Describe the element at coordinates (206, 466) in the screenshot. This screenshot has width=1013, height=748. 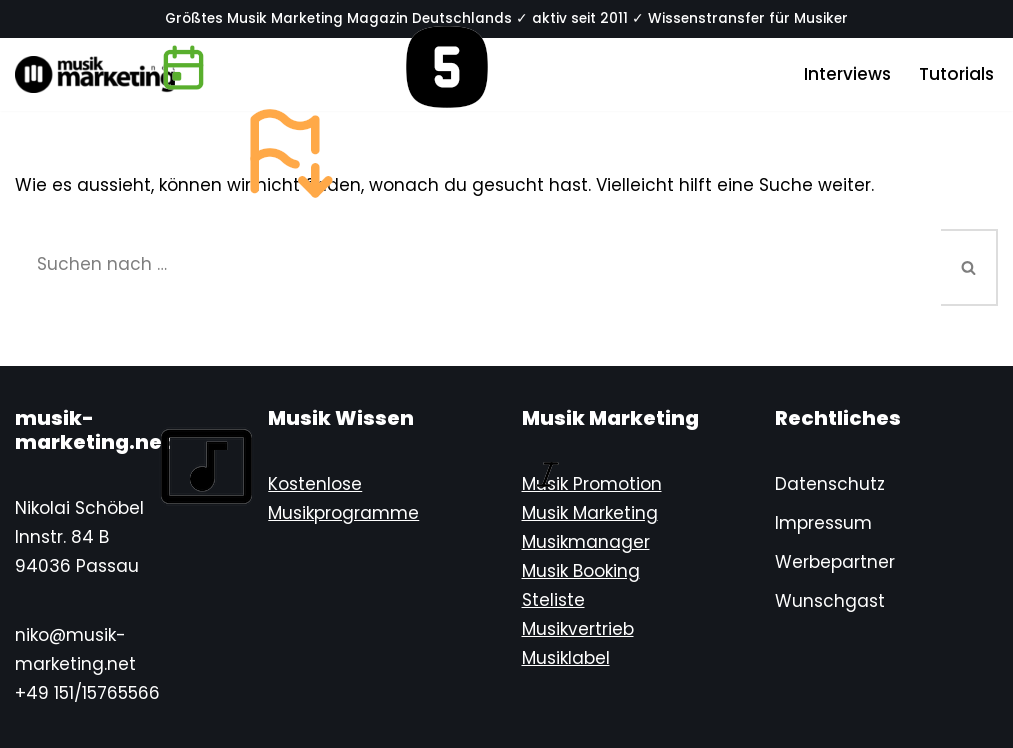
I see `play or browse music videos` at that location.